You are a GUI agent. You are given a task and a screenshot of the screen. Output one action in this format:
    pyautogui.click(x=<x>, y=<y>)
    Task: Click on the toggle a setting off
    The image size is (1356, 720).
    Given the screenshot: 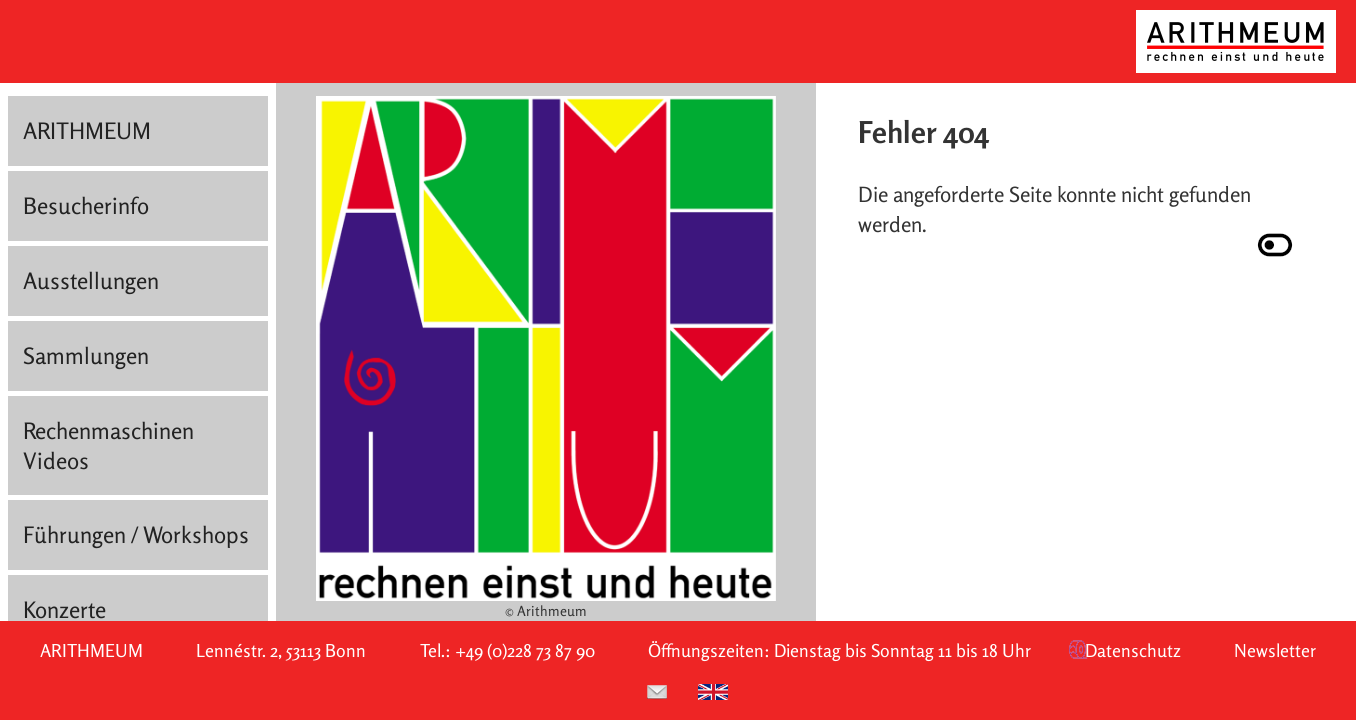 What is the action you would take?
    pyautogui.click(x=1275, y=245)
    